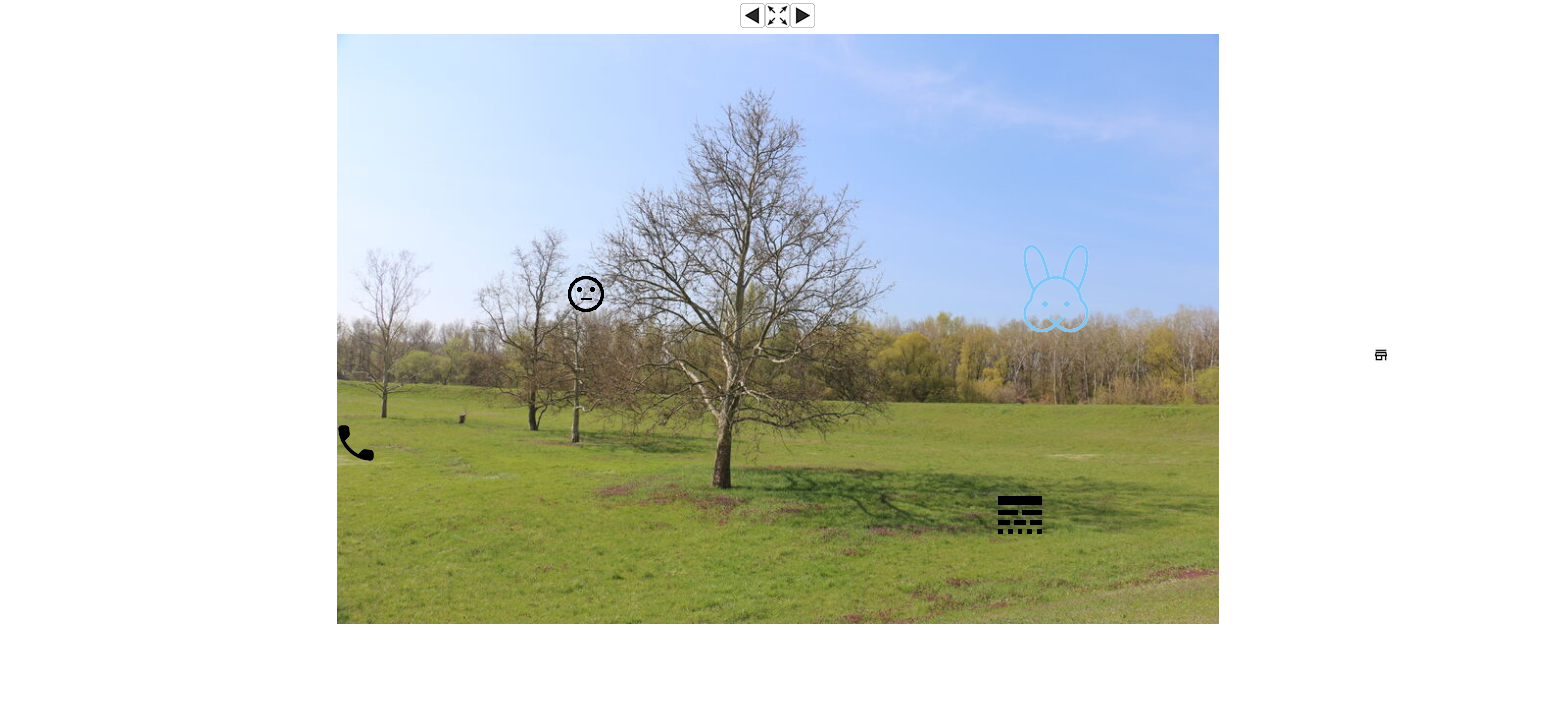 Image resolution: width=1556 pixels, height=720 pixels. What do you see at coordinates (586, 294) in the screenshot?
I see `indicates neutral feedback or rating` at bounding box center [586, 294].